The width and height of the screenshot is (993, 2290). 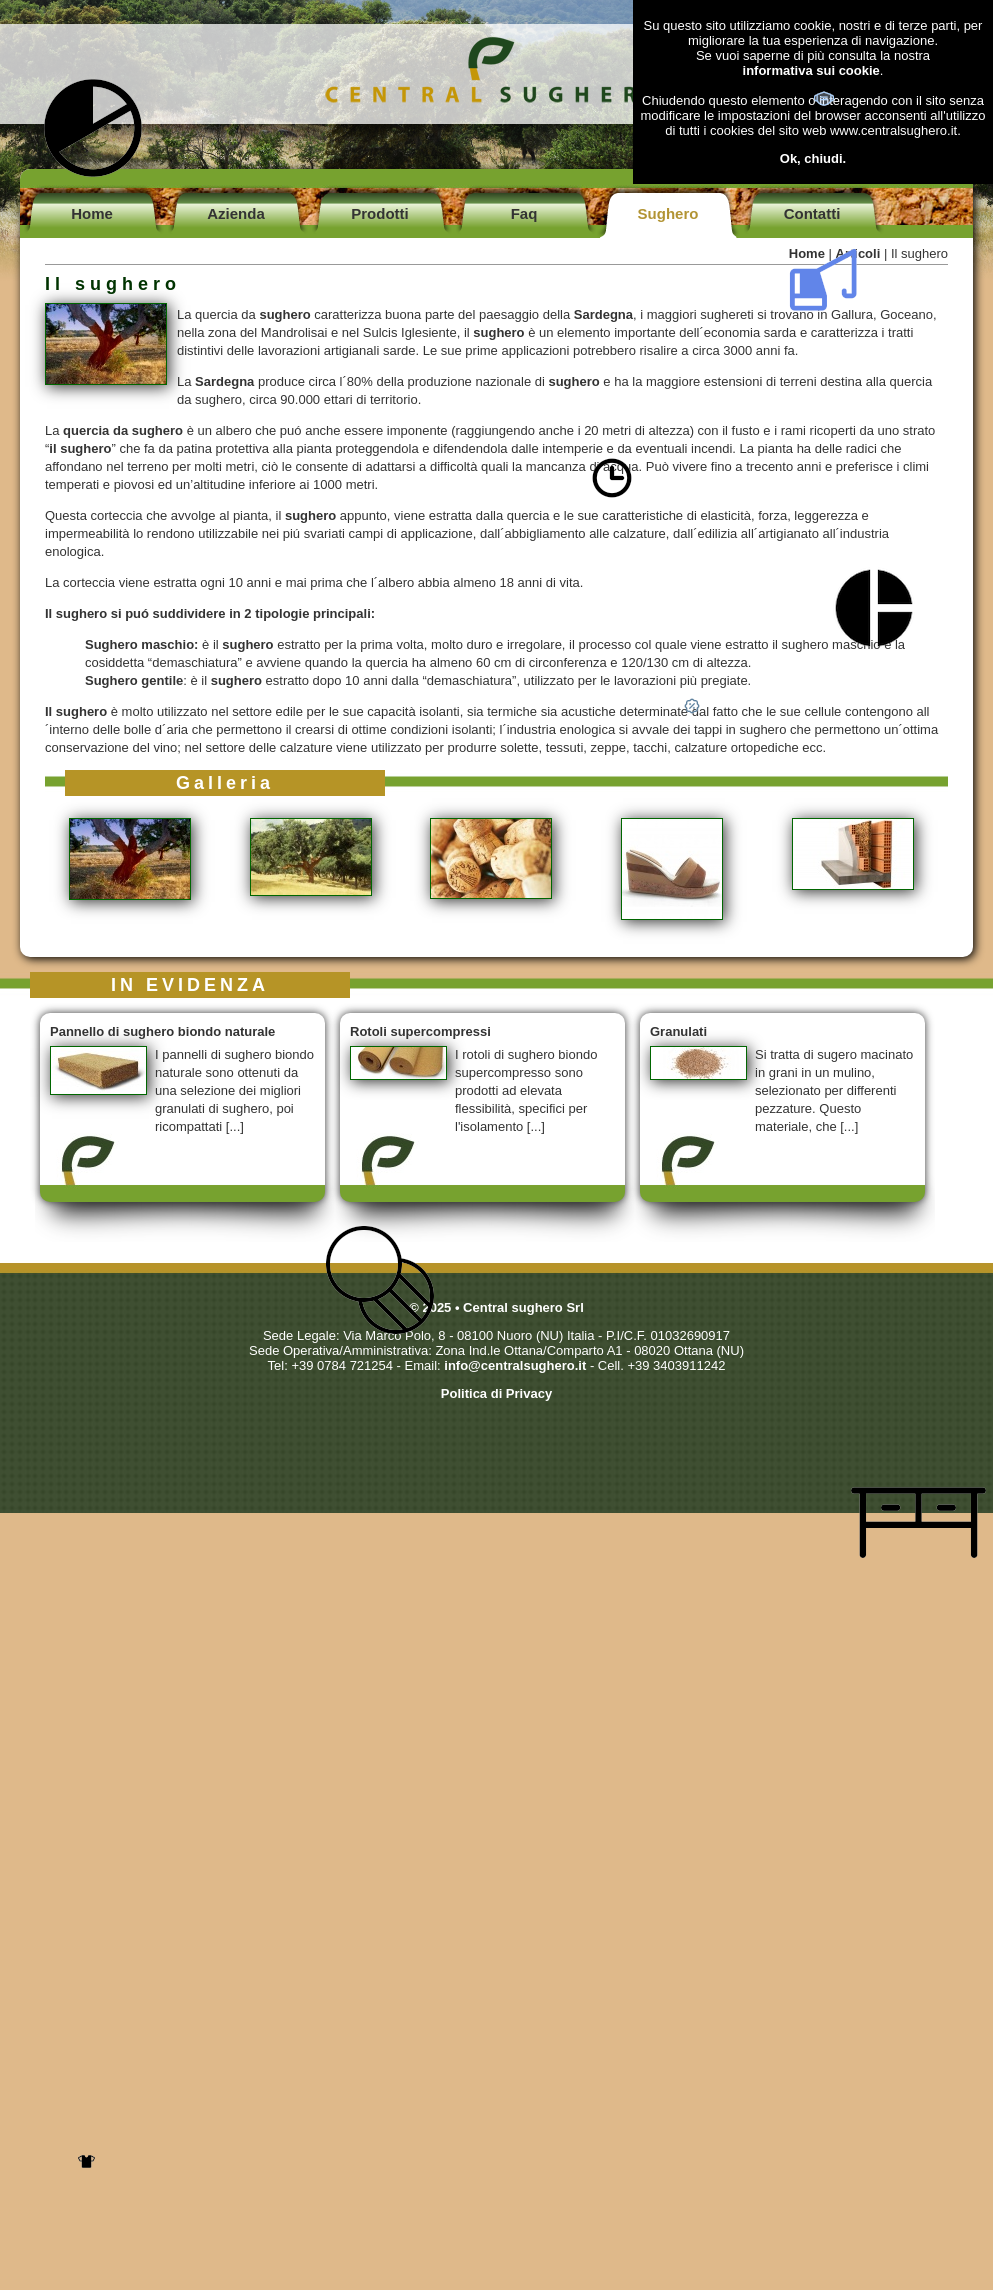 I want to click on view data breakdown or statistics, so click(x=874, y=608).